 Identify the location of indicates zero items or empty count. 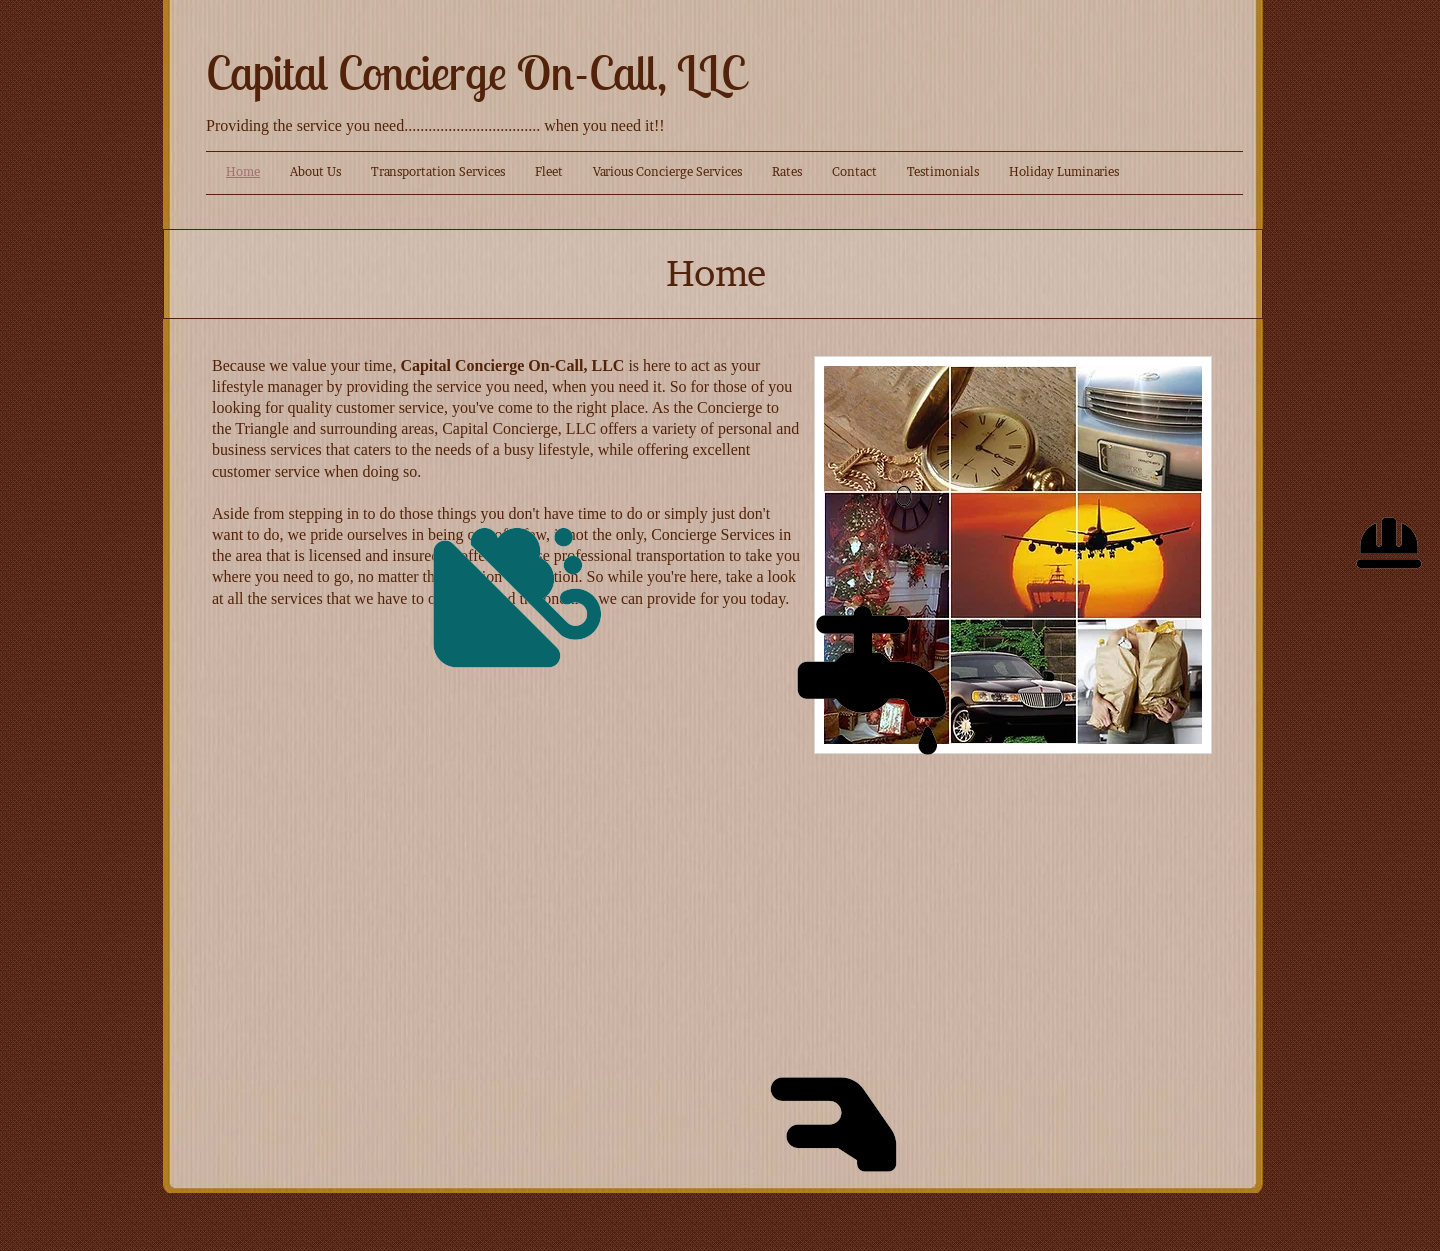
(904, 496).